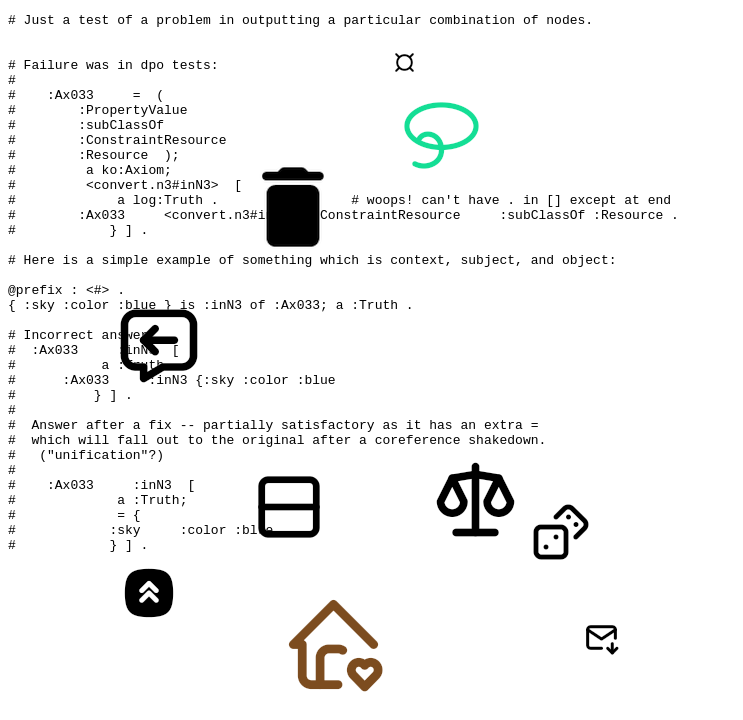 This screenshot has height=720, width=743. I want to click on randomize or shuffle content, so click(561, 532).